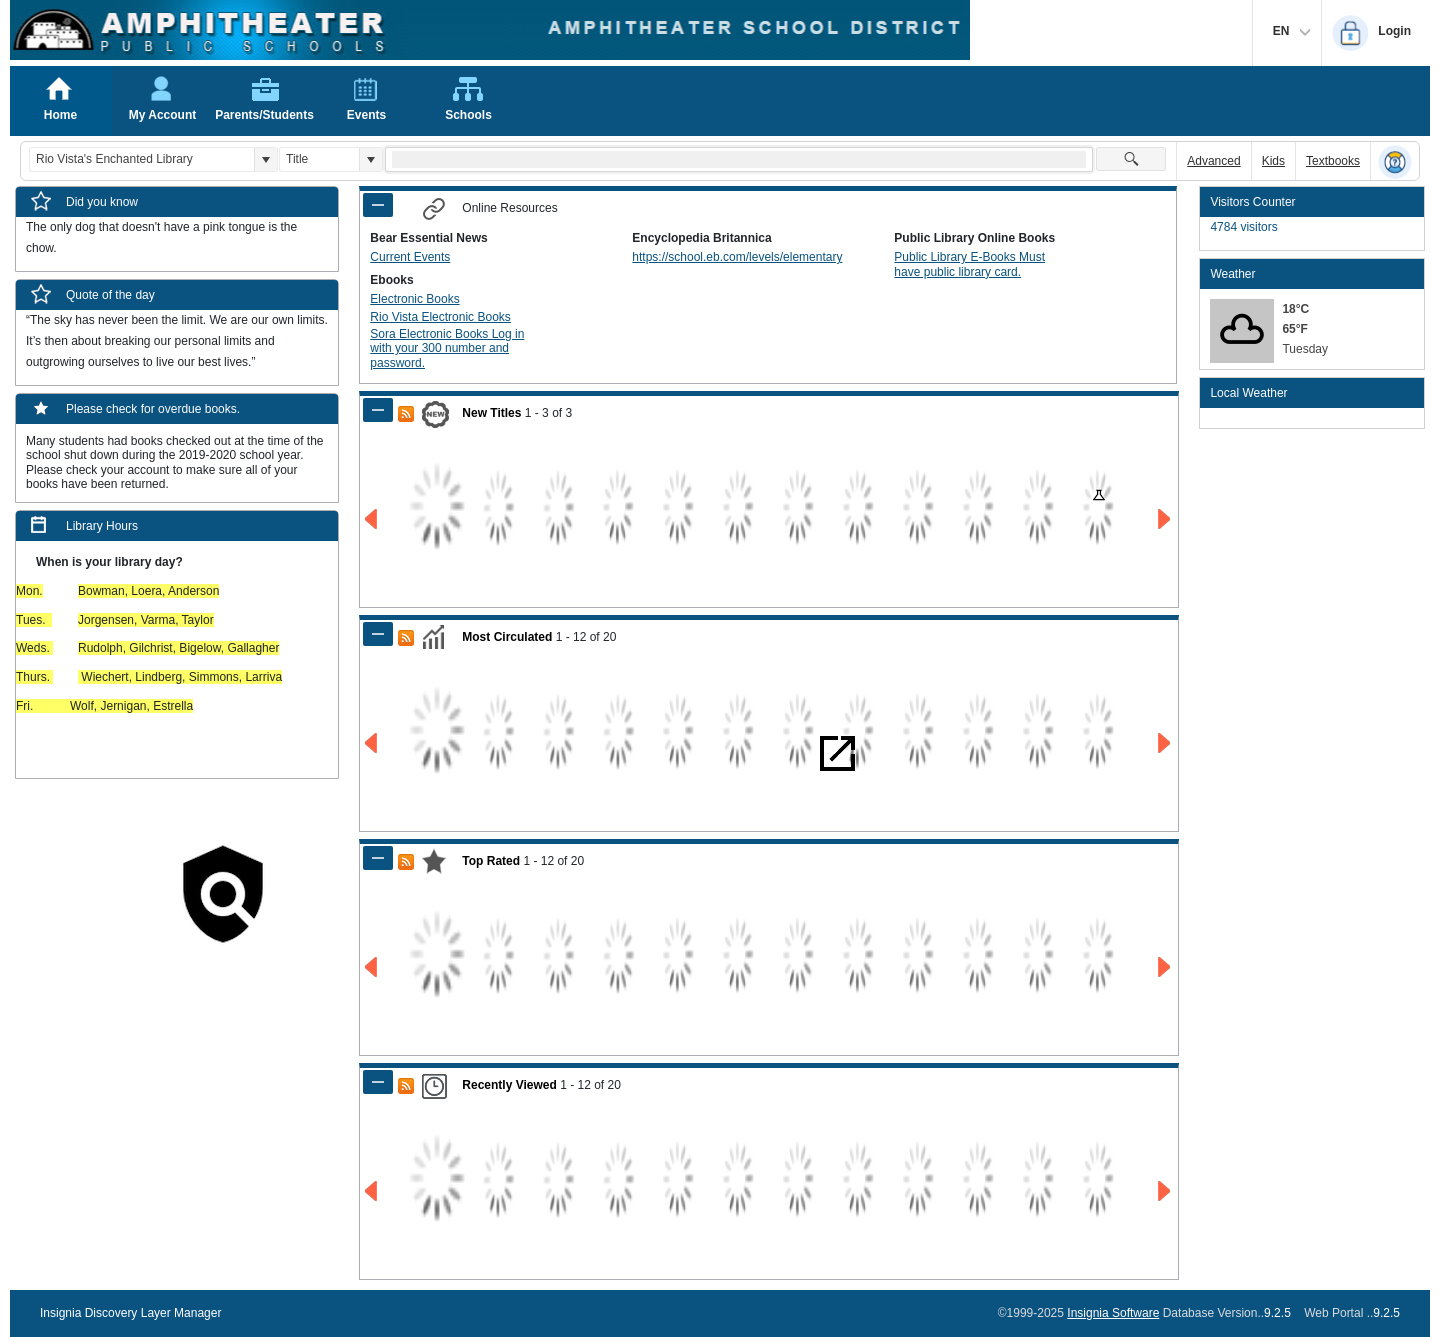  What do you see at coordinates (1099, 495) in the screenshot?
I see `access science or laboratory features` at bounding box center [1099, 495].